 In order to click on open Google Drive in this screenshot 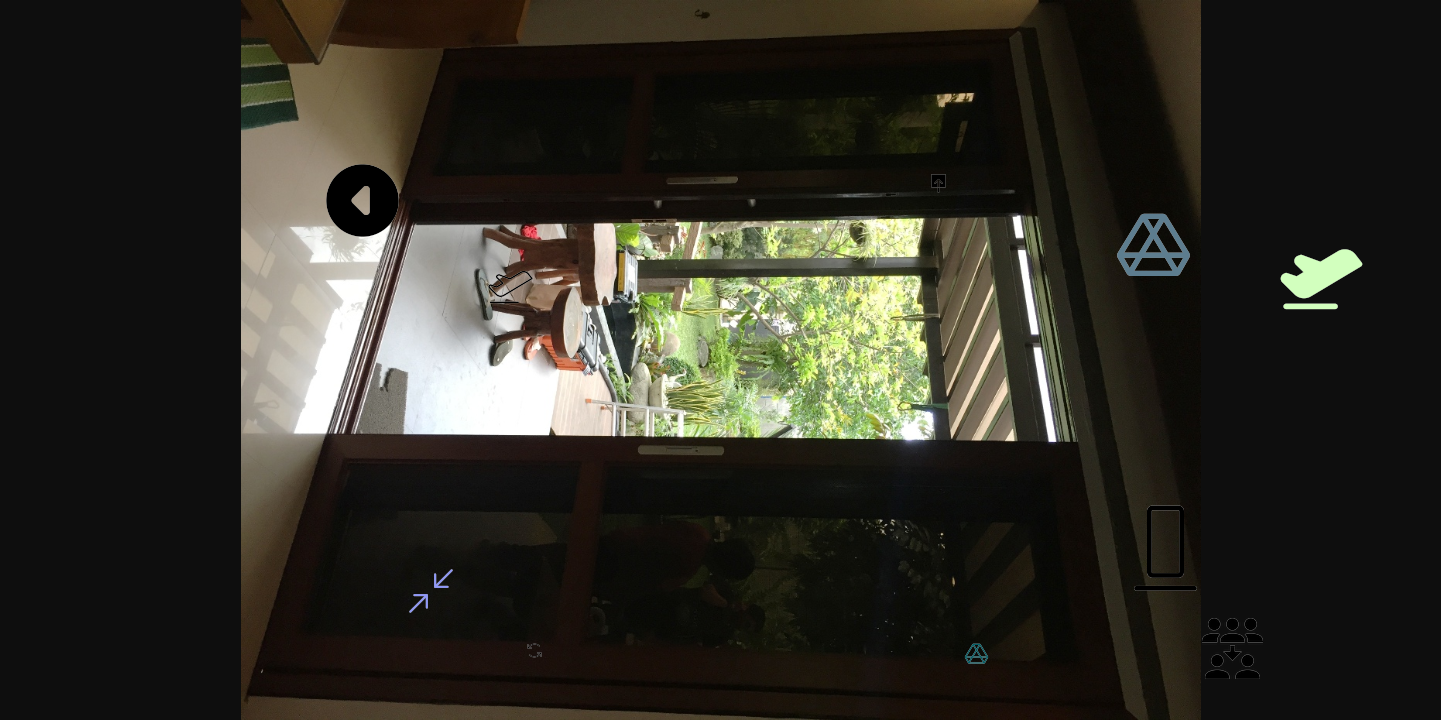, I will do `click(1153, 247)`.